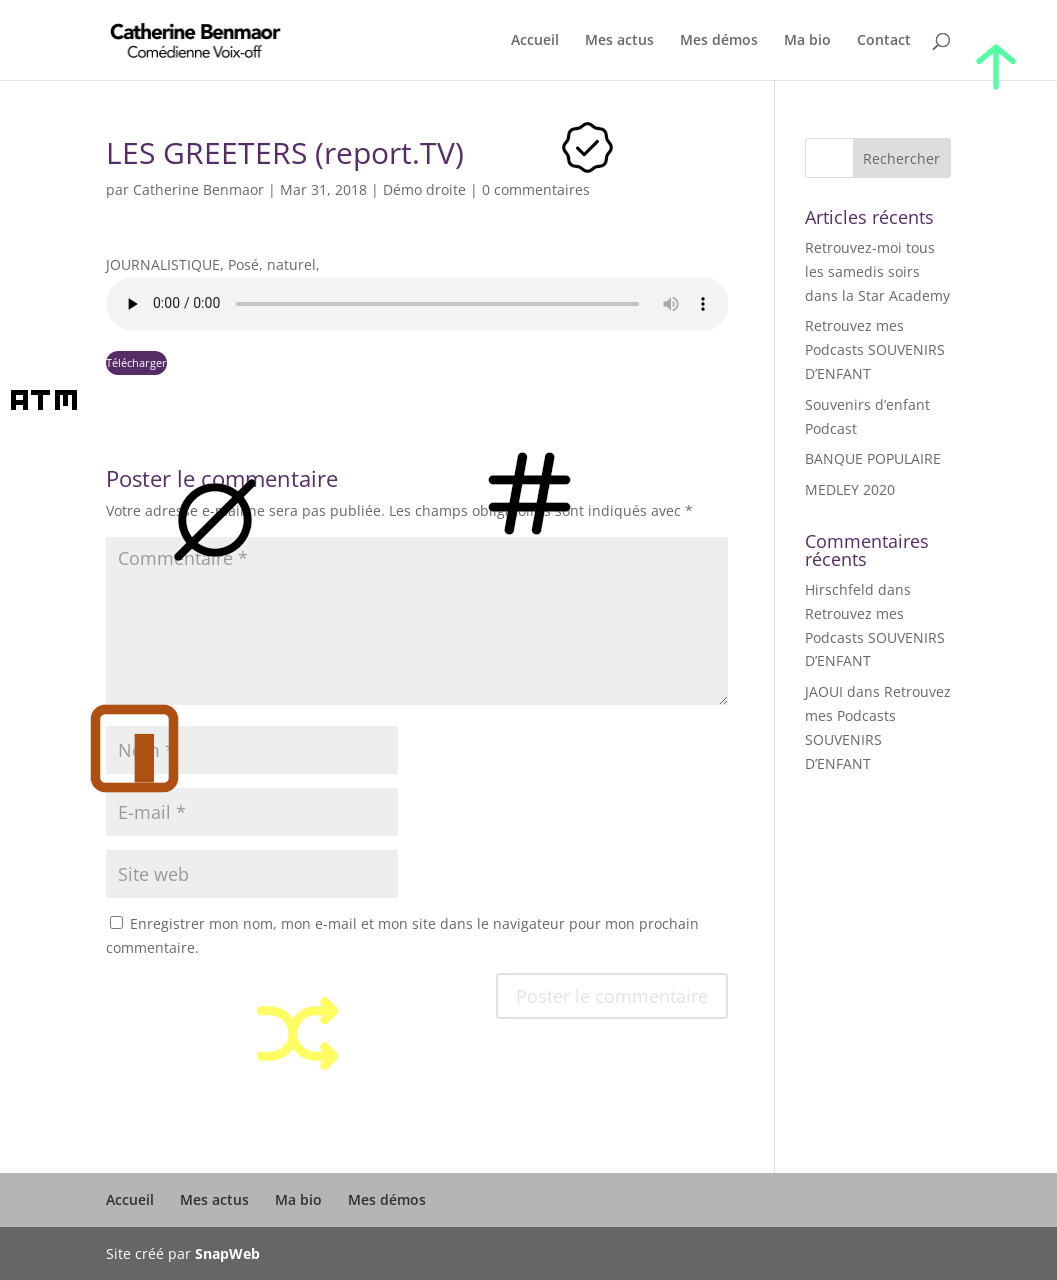  What do you see at coordinates (215, 520) in the screenshot?
I see `calculate average value` at bounding box center [215, 520].